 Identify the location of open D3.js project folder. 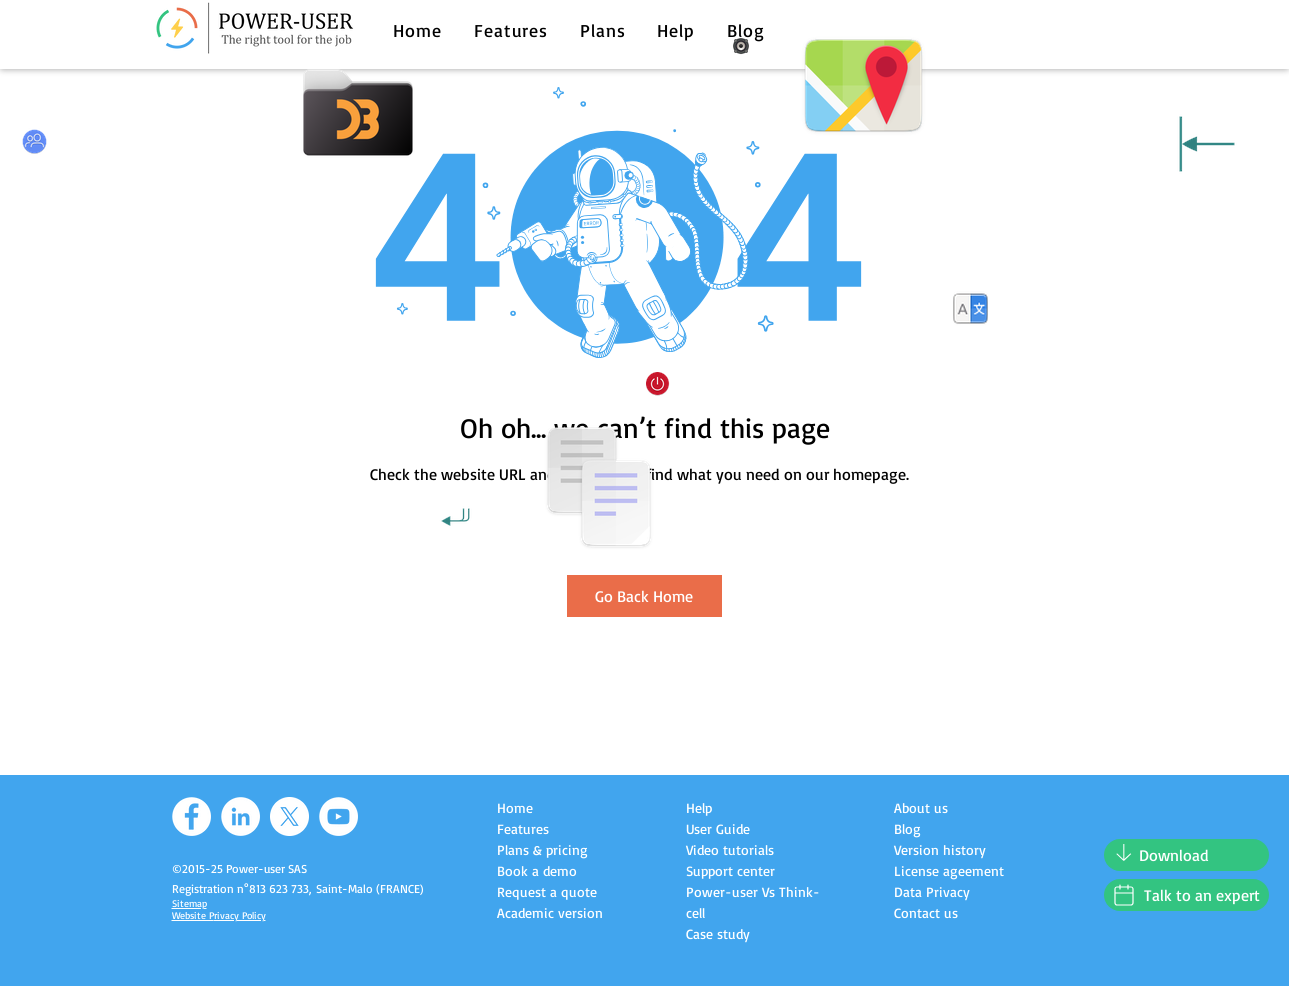
(357, 115).